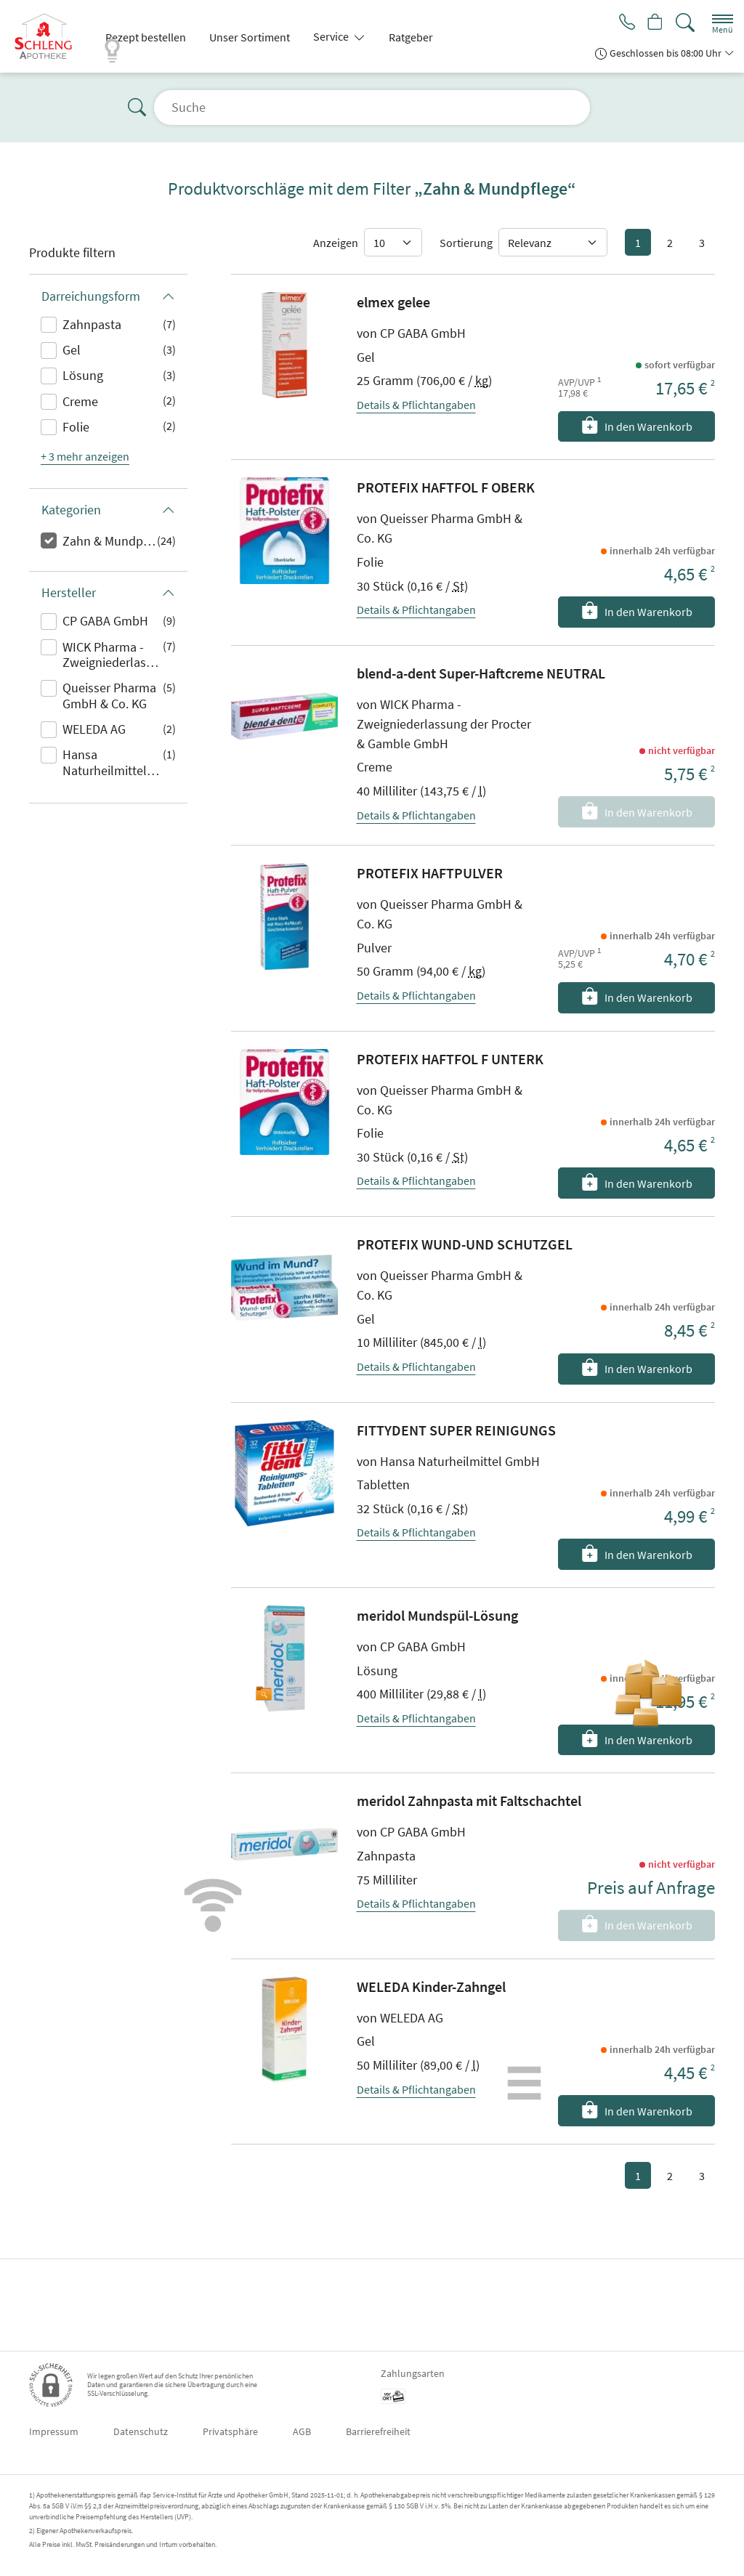 Image resolution: width=744 pixels, height=2576 pixels. What do you see at coordinates (647, 1688) in the screenshot?
I see `install new software or applications` at bounding box center [647, 1688].